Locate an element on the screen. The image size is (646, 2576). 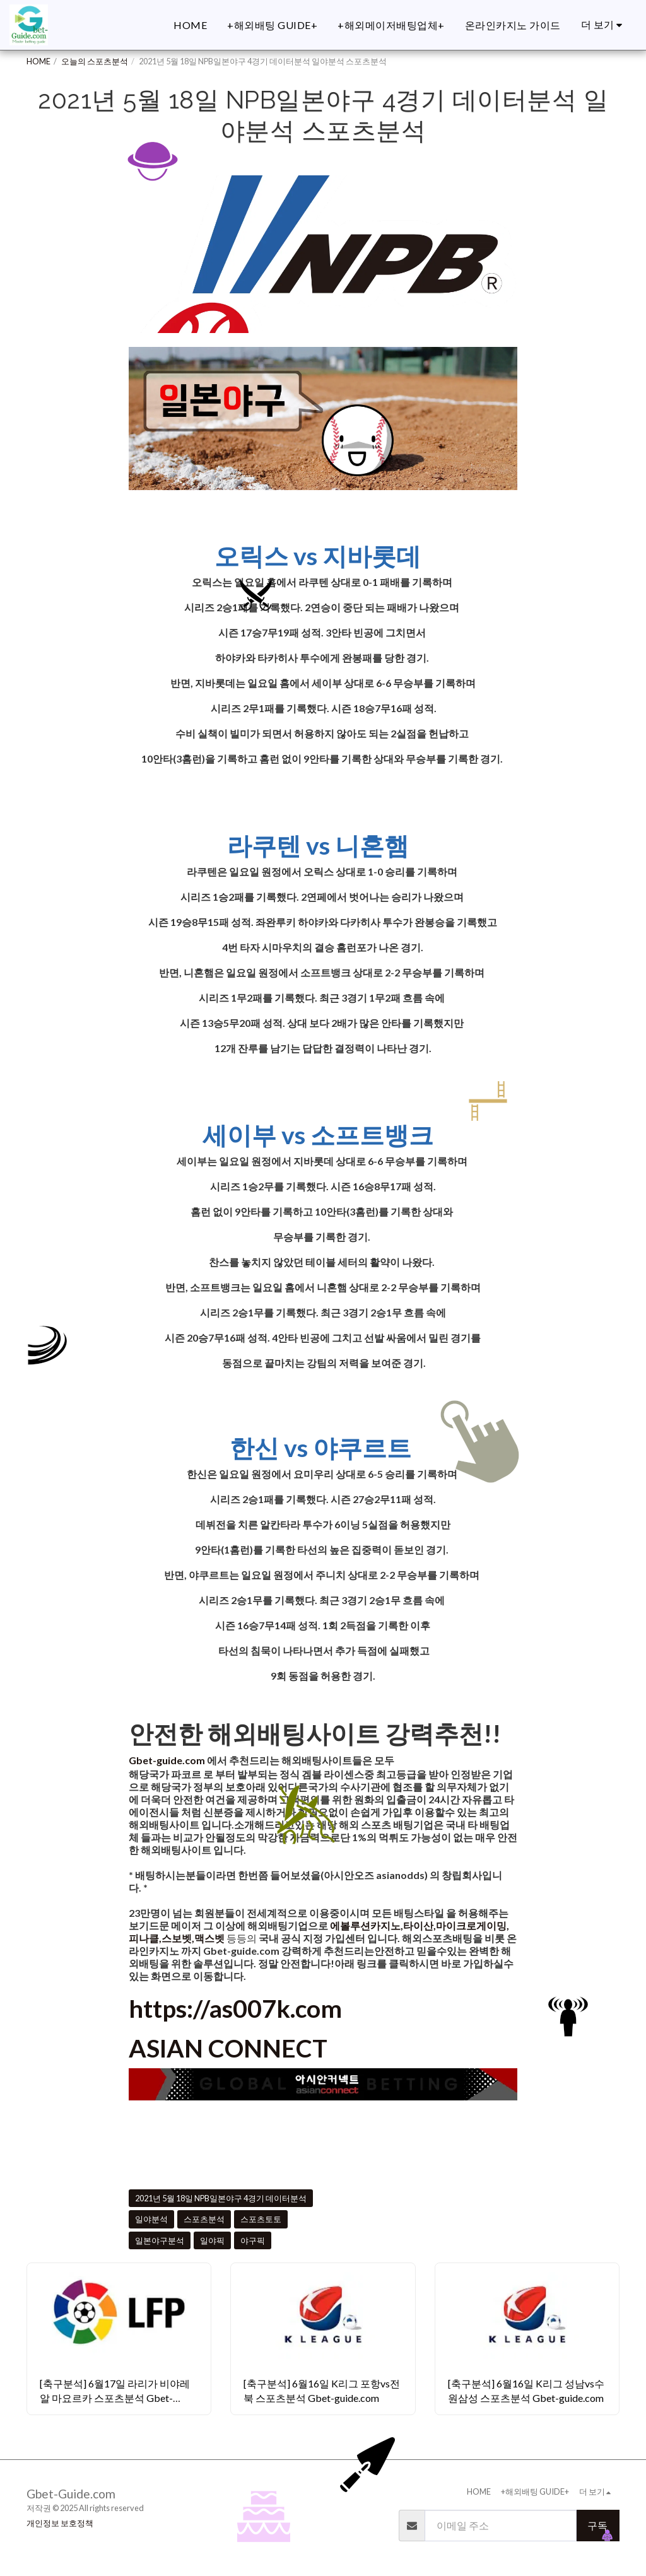
view cake or bakery options is located at coordinates (264, 2514).